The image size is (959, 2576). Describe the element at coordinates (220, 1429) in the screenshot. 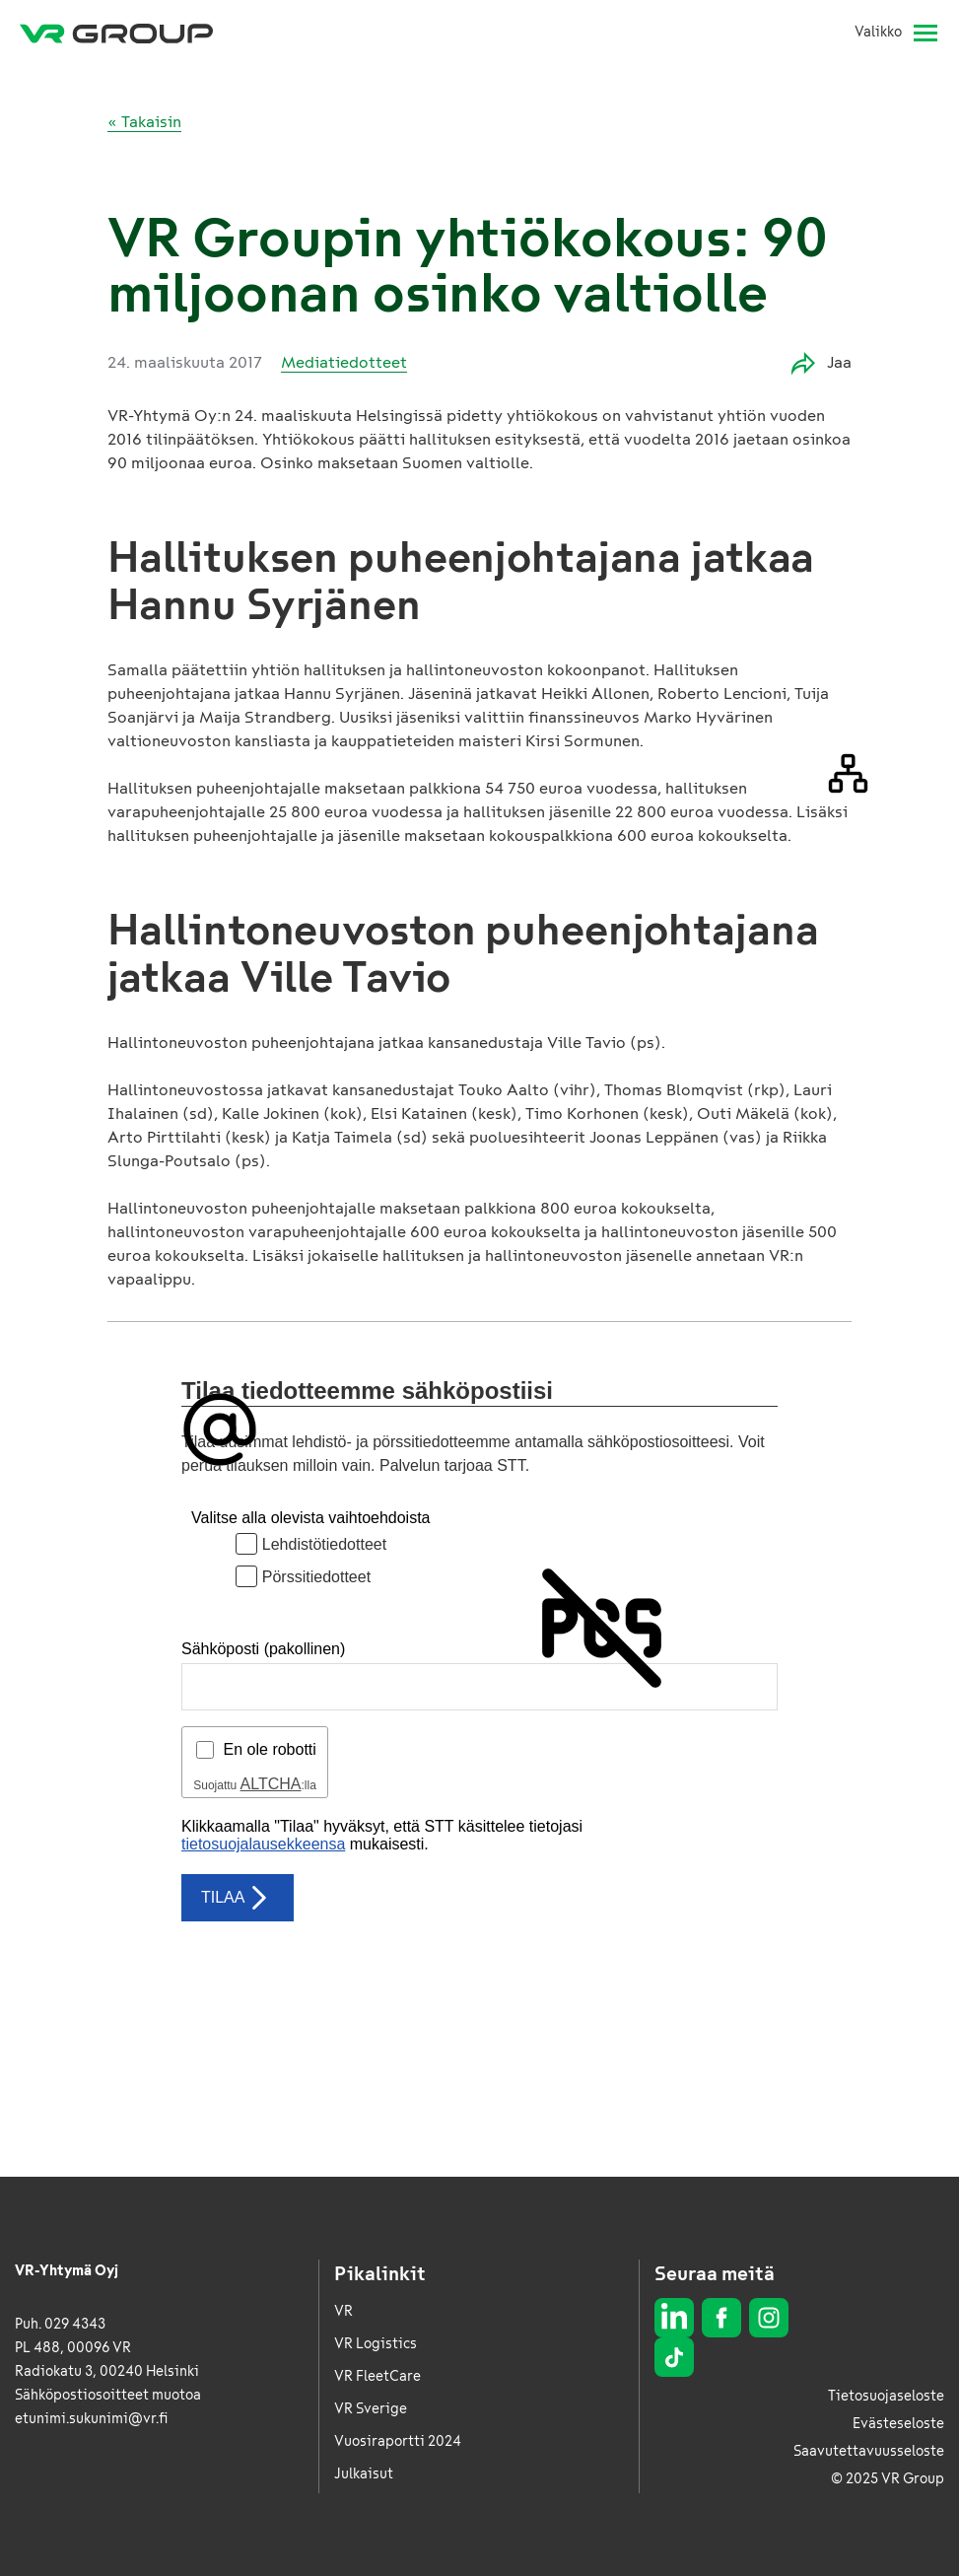

I see `mention a user in a post or comment` at that location.